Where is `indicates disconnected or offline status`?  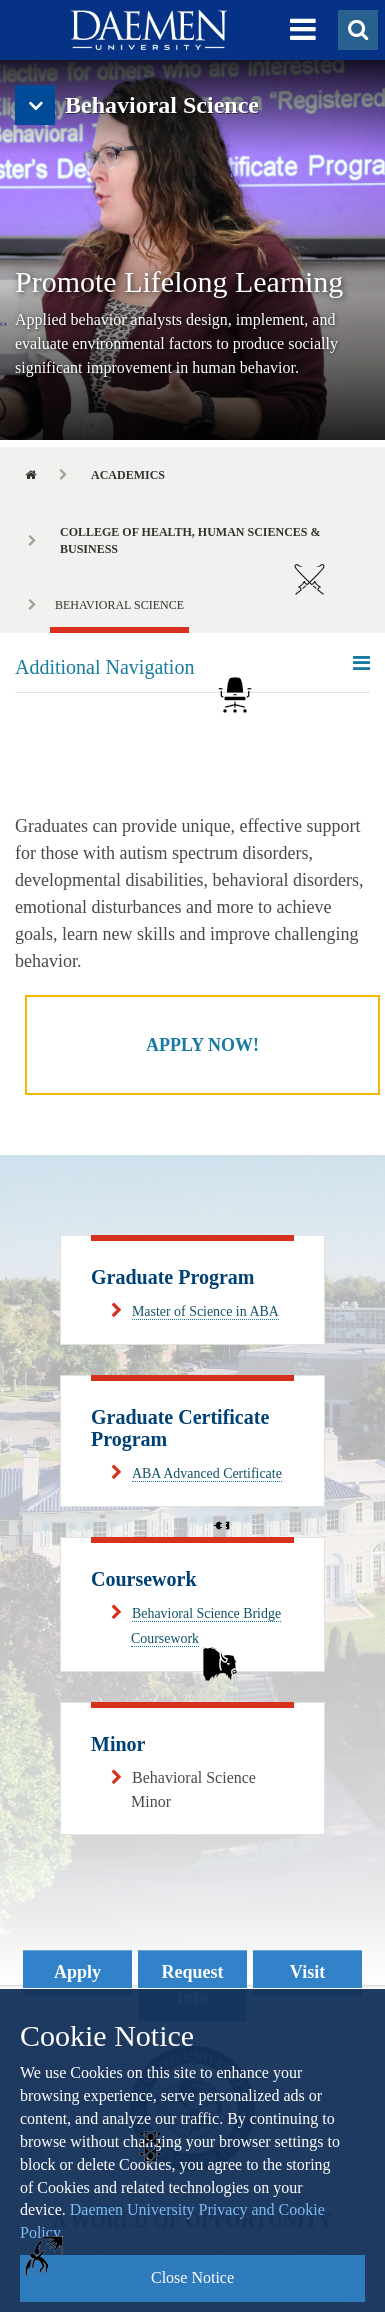 indicates disconnected or offline status is located at coordinates (221, 1525).